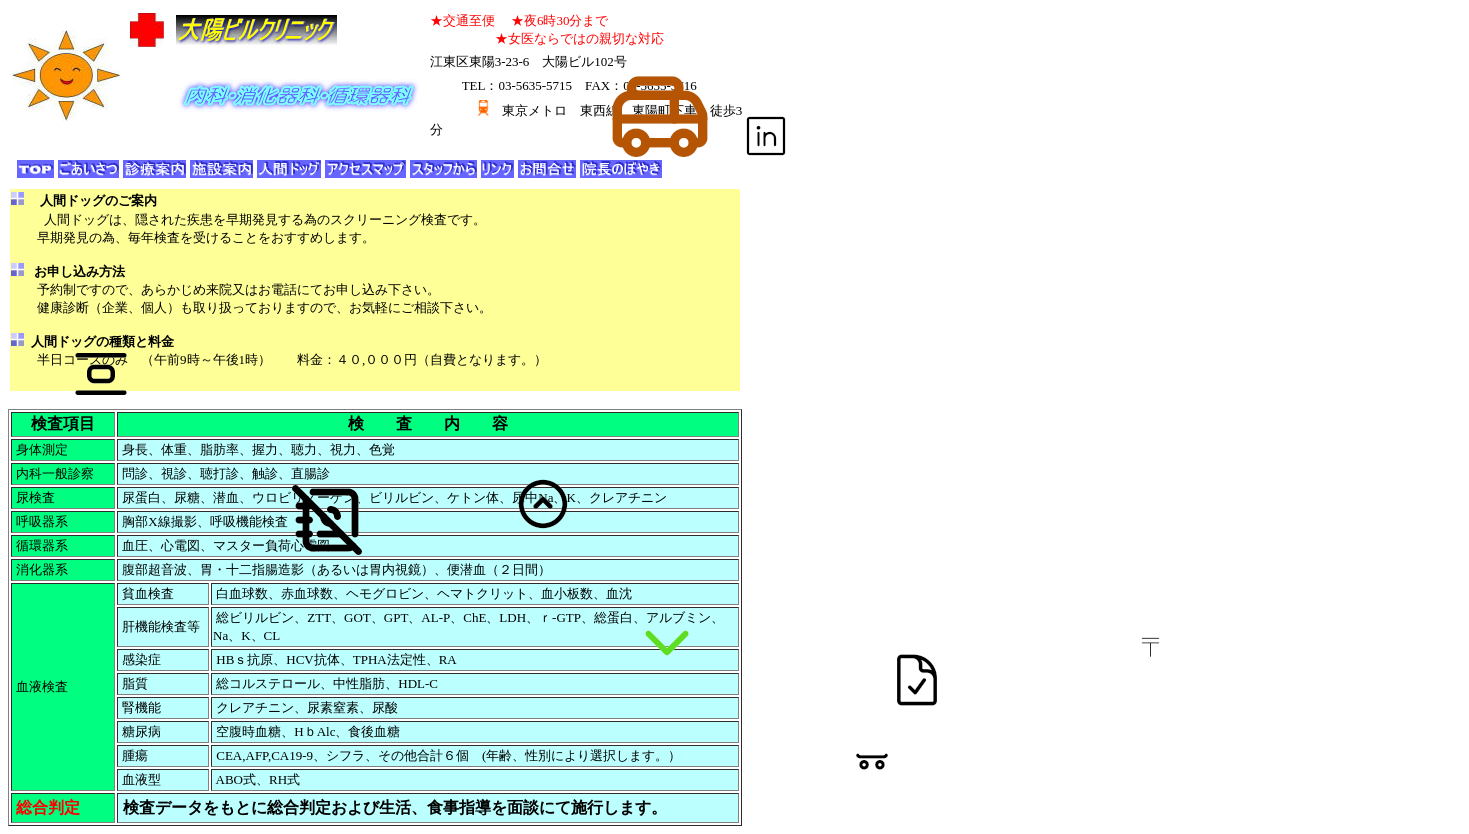 The width and height of the screenshot is (1469, 834). What do you see at coordinates (872, 760) in the screenshot?
I see `browse skateboarding gear or products` at bounding box center [872, 760].